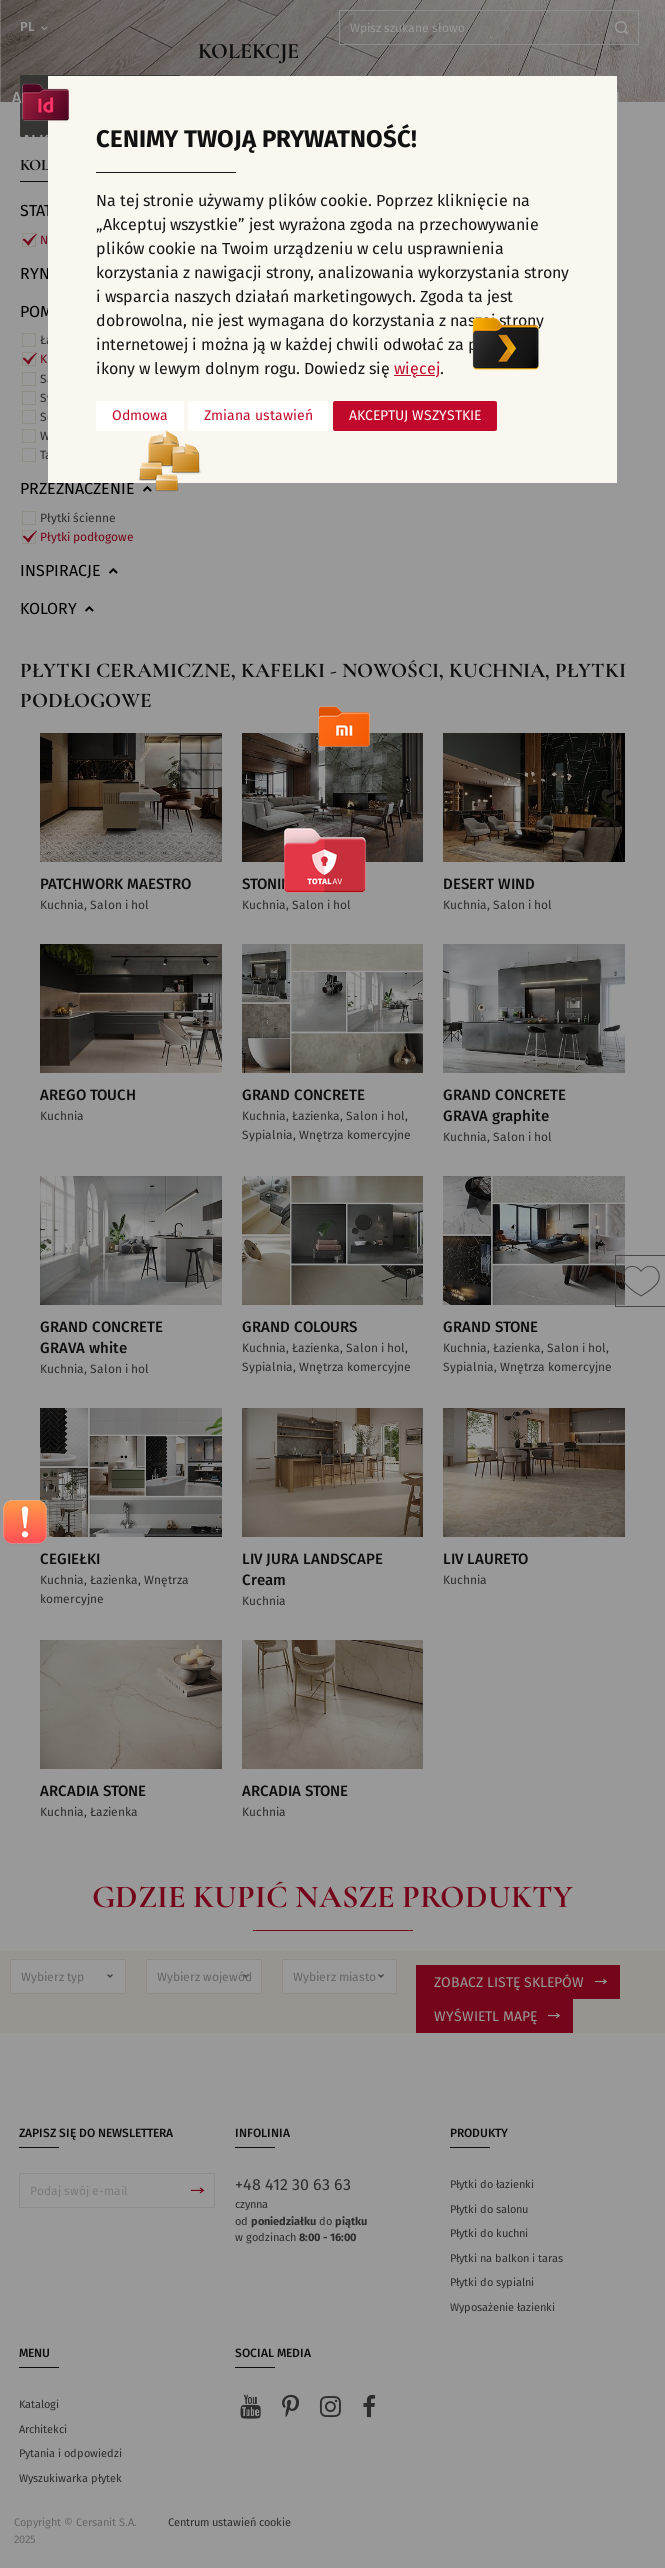 This screenshot has width=665, height=2568. I want to click on folder containing Adobe InDesign project files, so click(45, 103).